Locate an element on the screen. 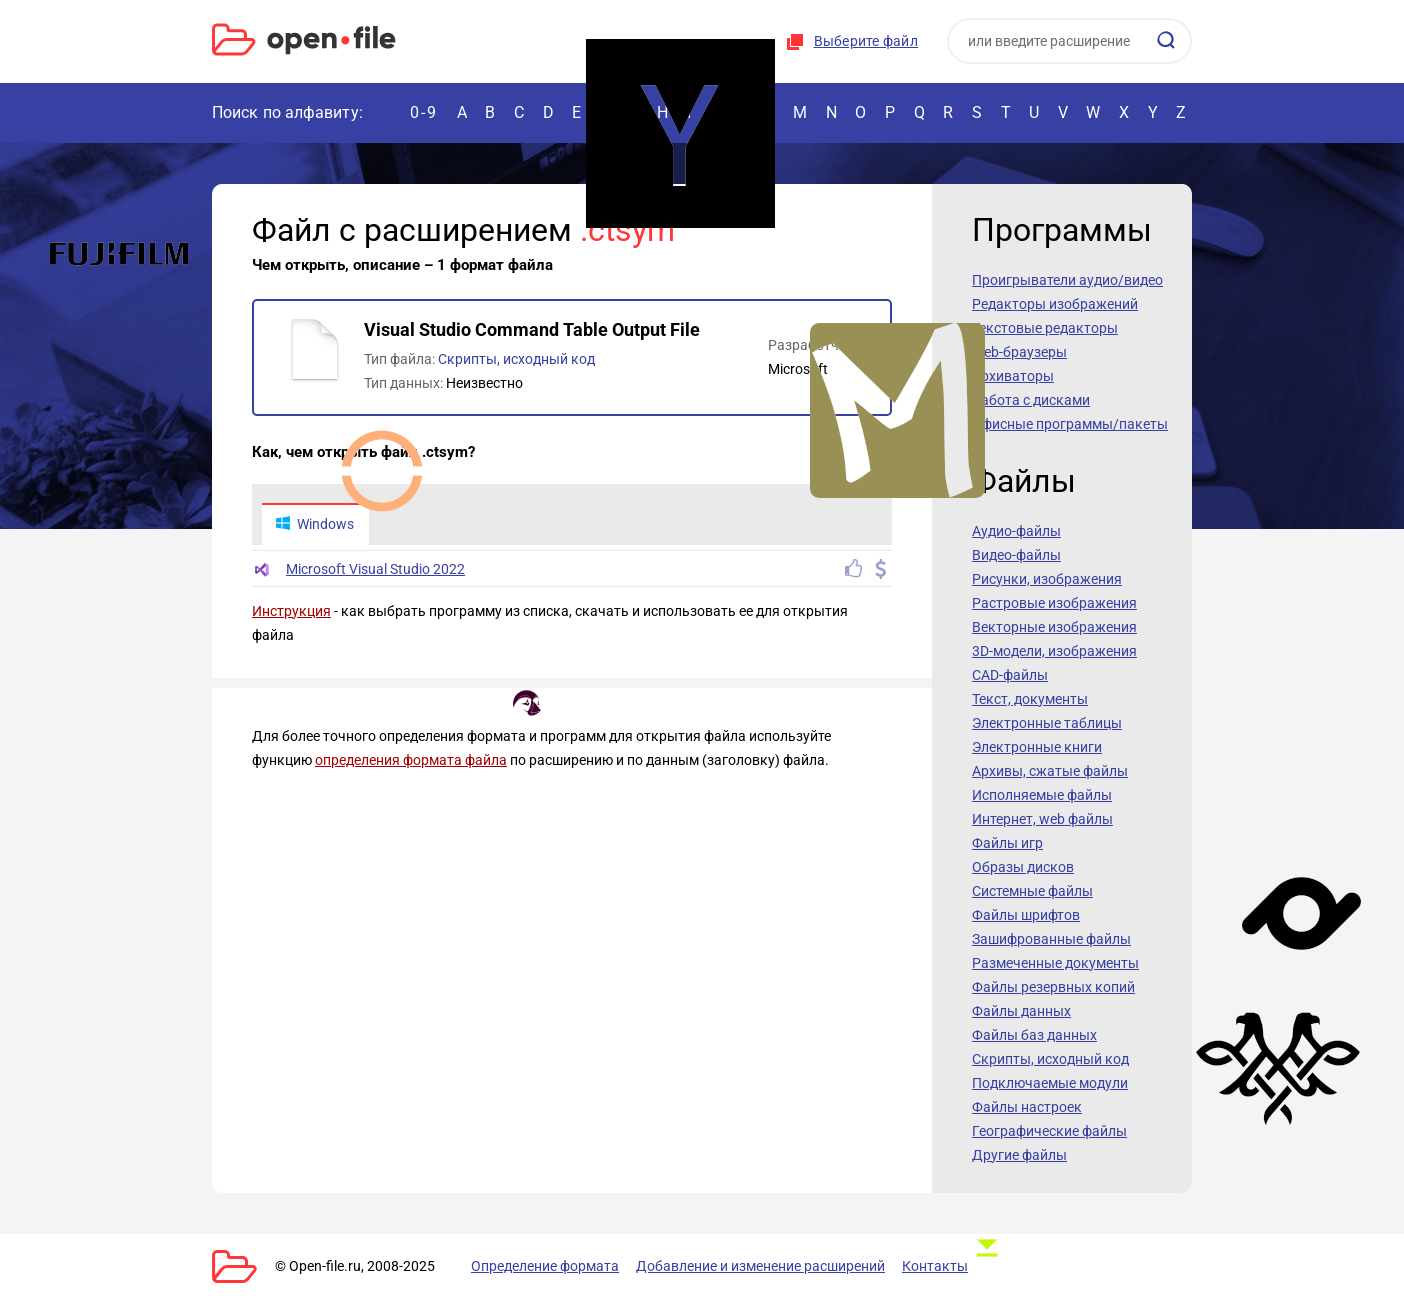 This screenshot has height=1299, width=1404. indicates content is loading is located at coordinates (382, 471).